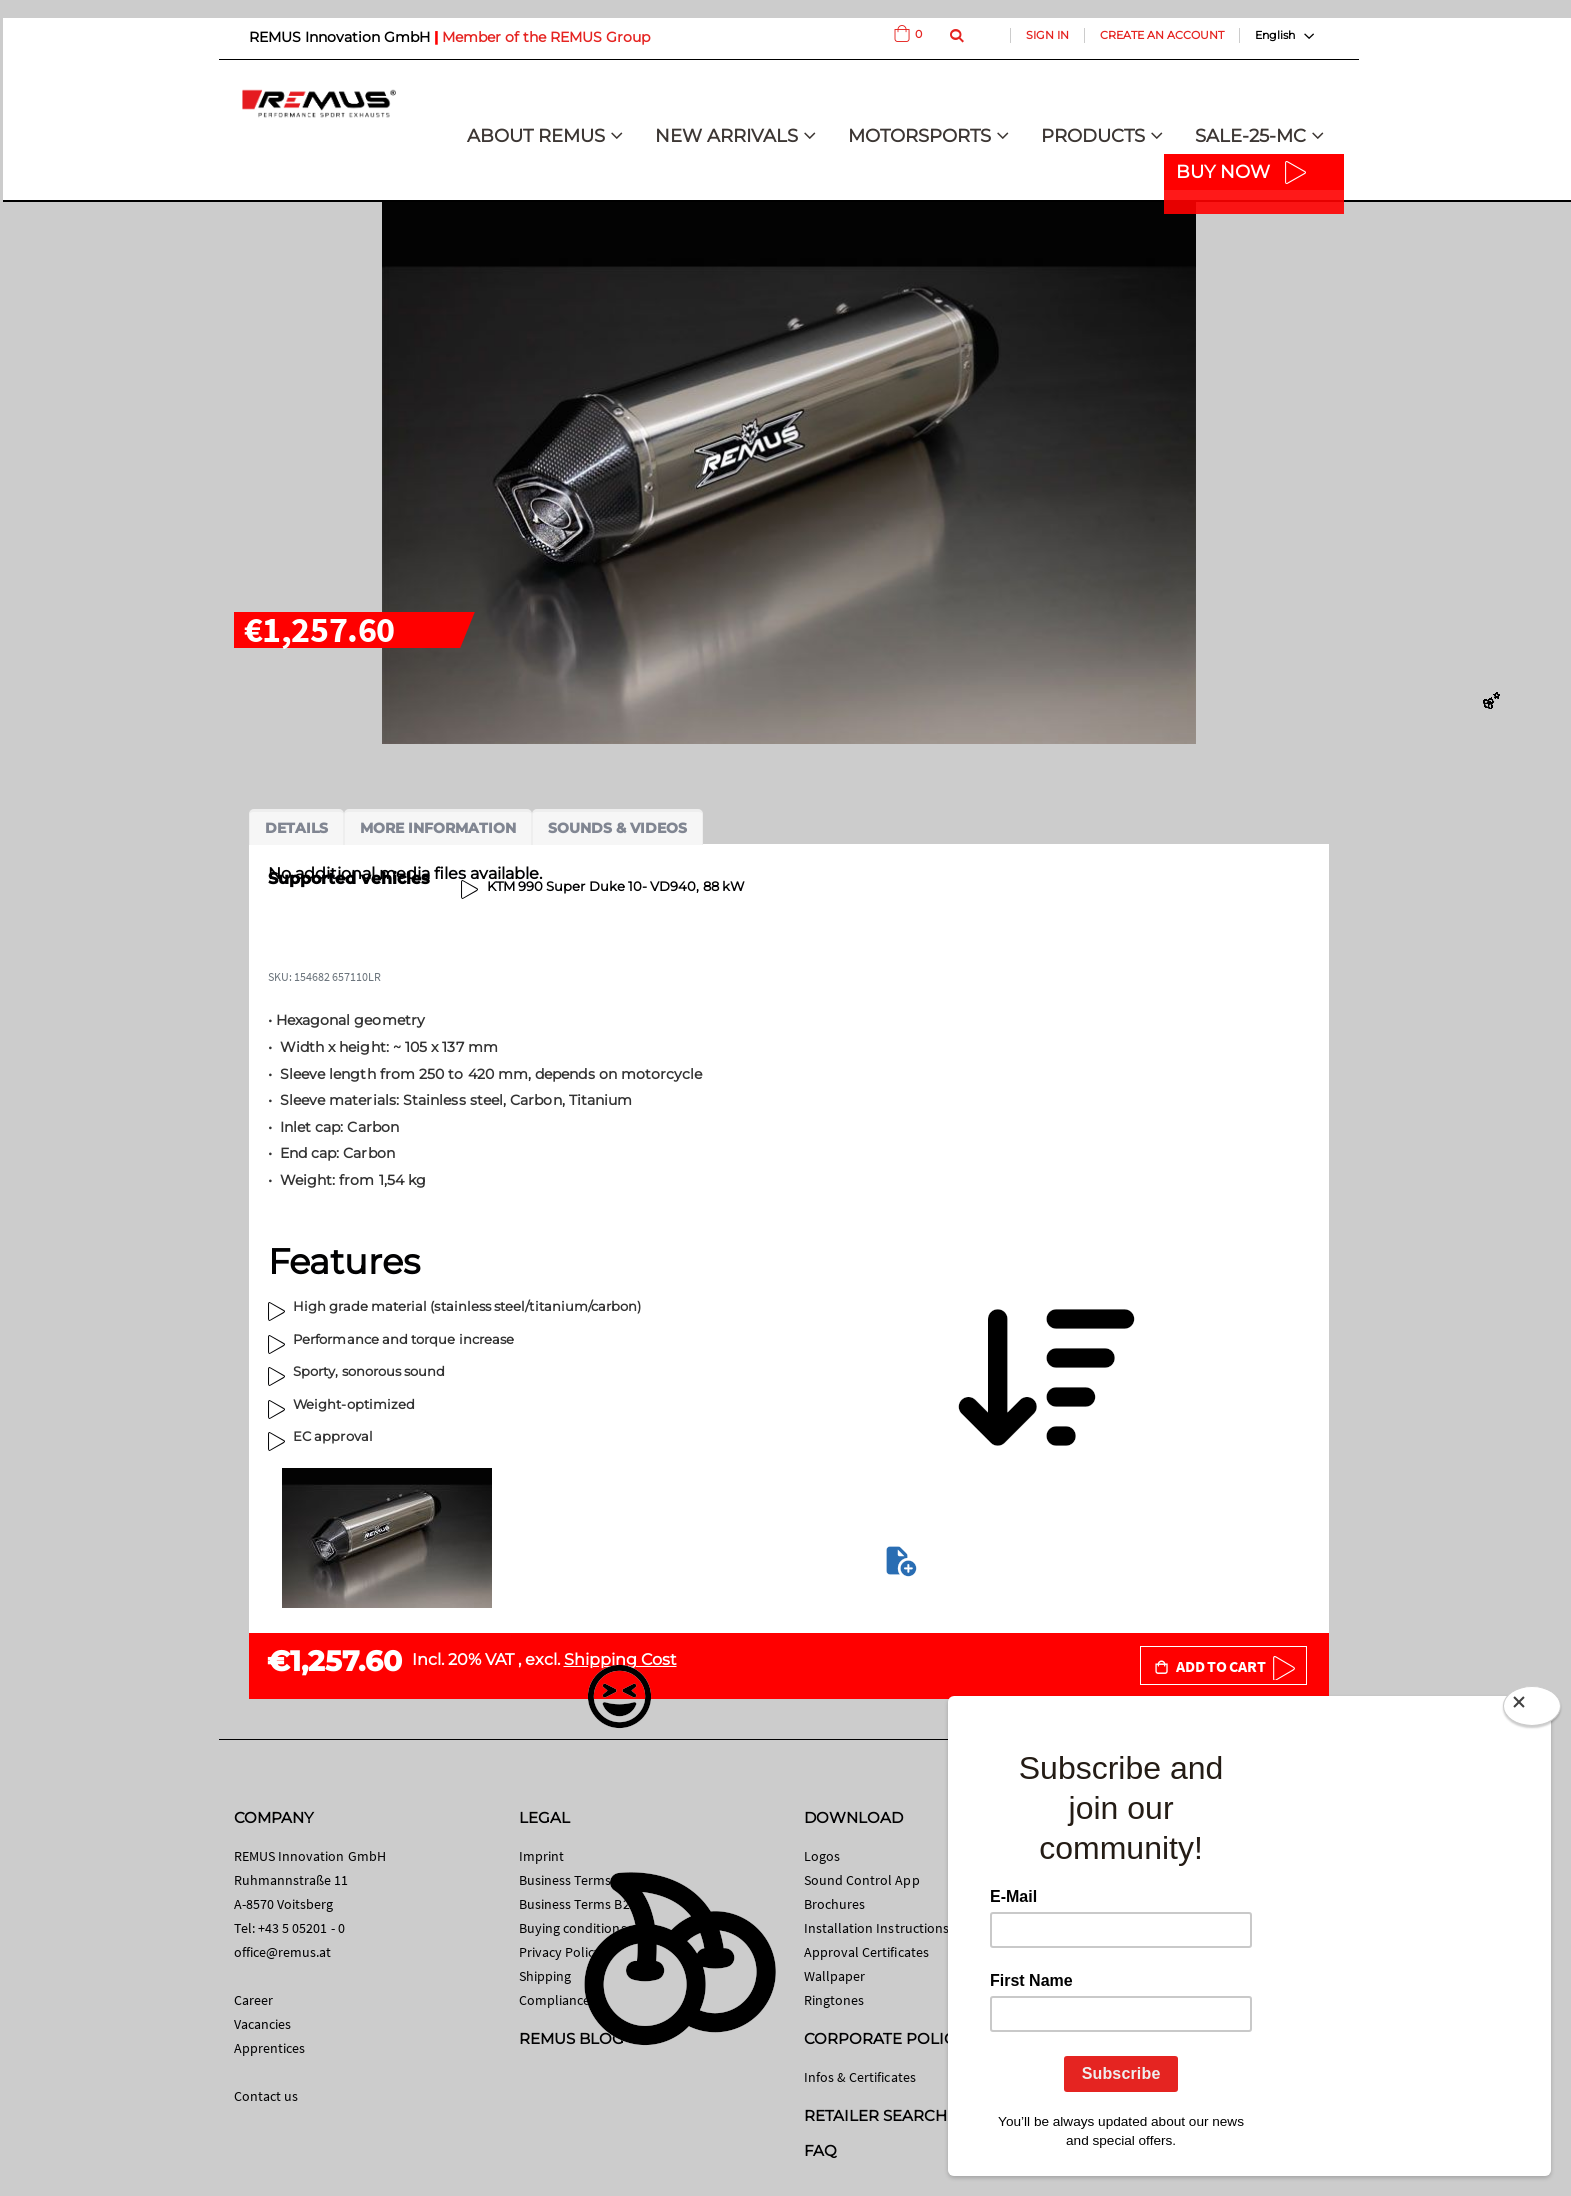 The height and width of the screenshot is (2196, 1571). Describe the element at coordinates (677, 1959) in the screenshot. I see `indicates fruit or produce category` at that location.